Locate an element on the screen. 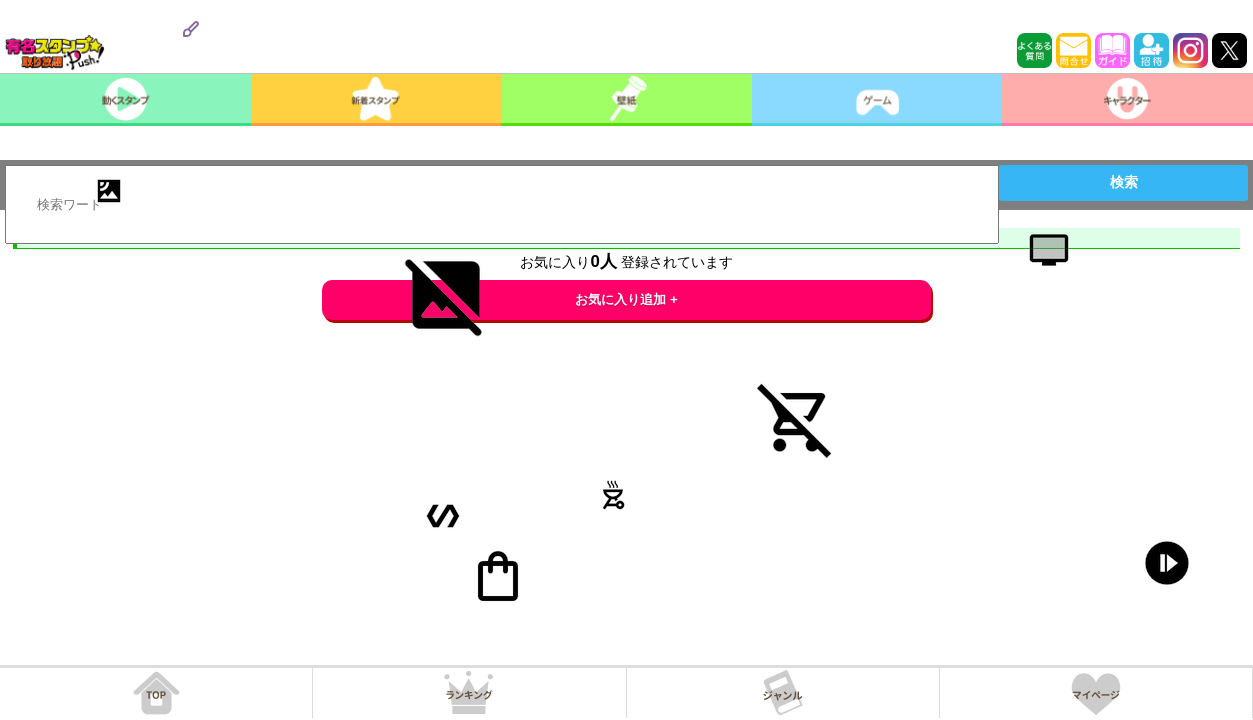 Image resolution: width=1253 pixels, height=720 pixels. switch to satellite map view is located at coordinates (109, 191).